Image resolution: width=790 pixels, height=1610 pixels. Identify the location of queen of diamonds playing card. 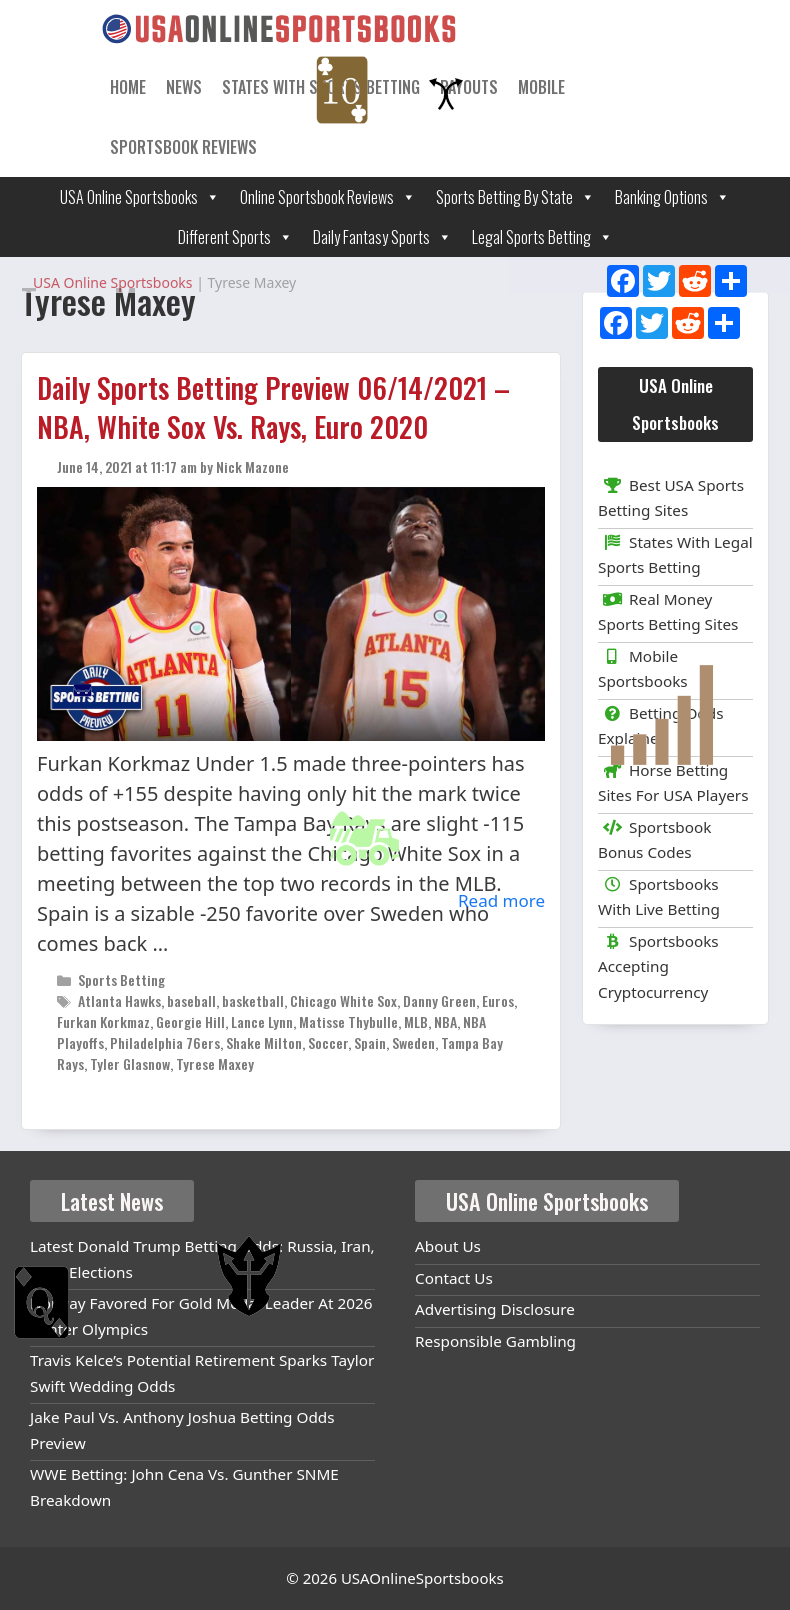
(41, 1302).